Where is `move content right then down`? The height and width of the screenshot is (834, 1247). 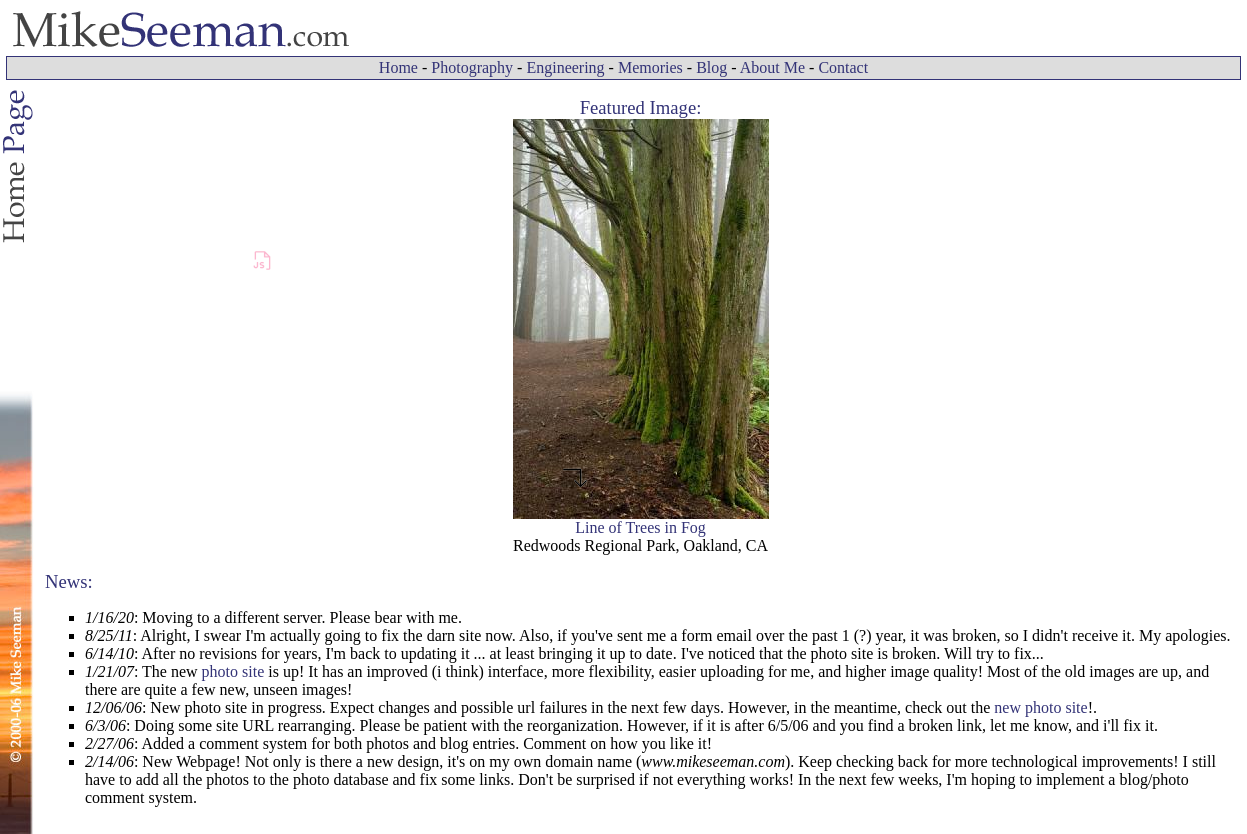 move content right then down is located at coordinates (575, 477).